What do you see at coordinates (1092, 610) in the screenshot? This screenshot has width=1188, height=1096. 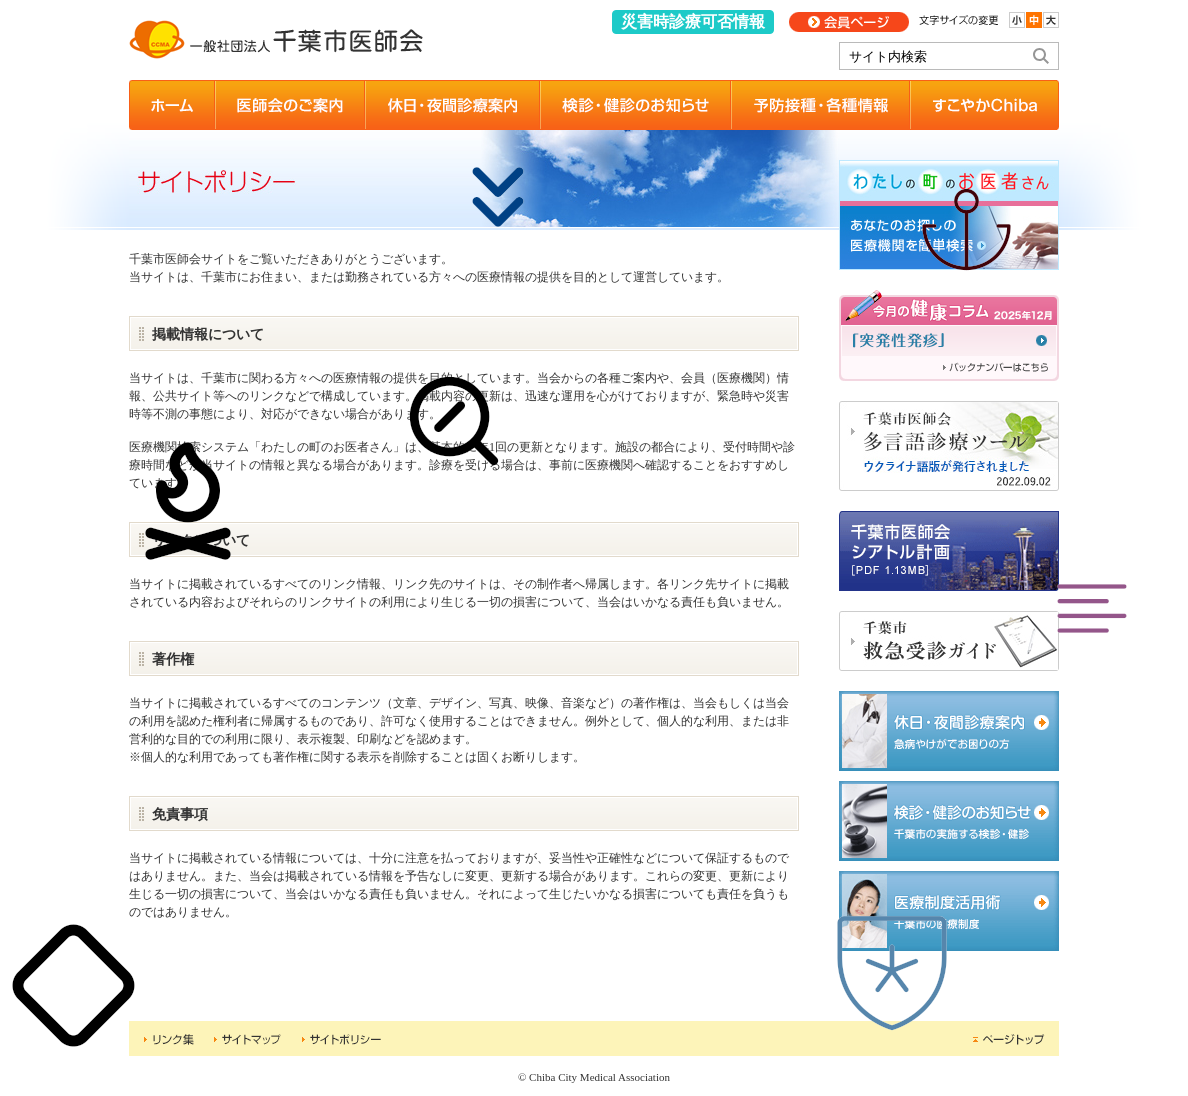 I see `align text to the left` at bounding box center [1092, 610].